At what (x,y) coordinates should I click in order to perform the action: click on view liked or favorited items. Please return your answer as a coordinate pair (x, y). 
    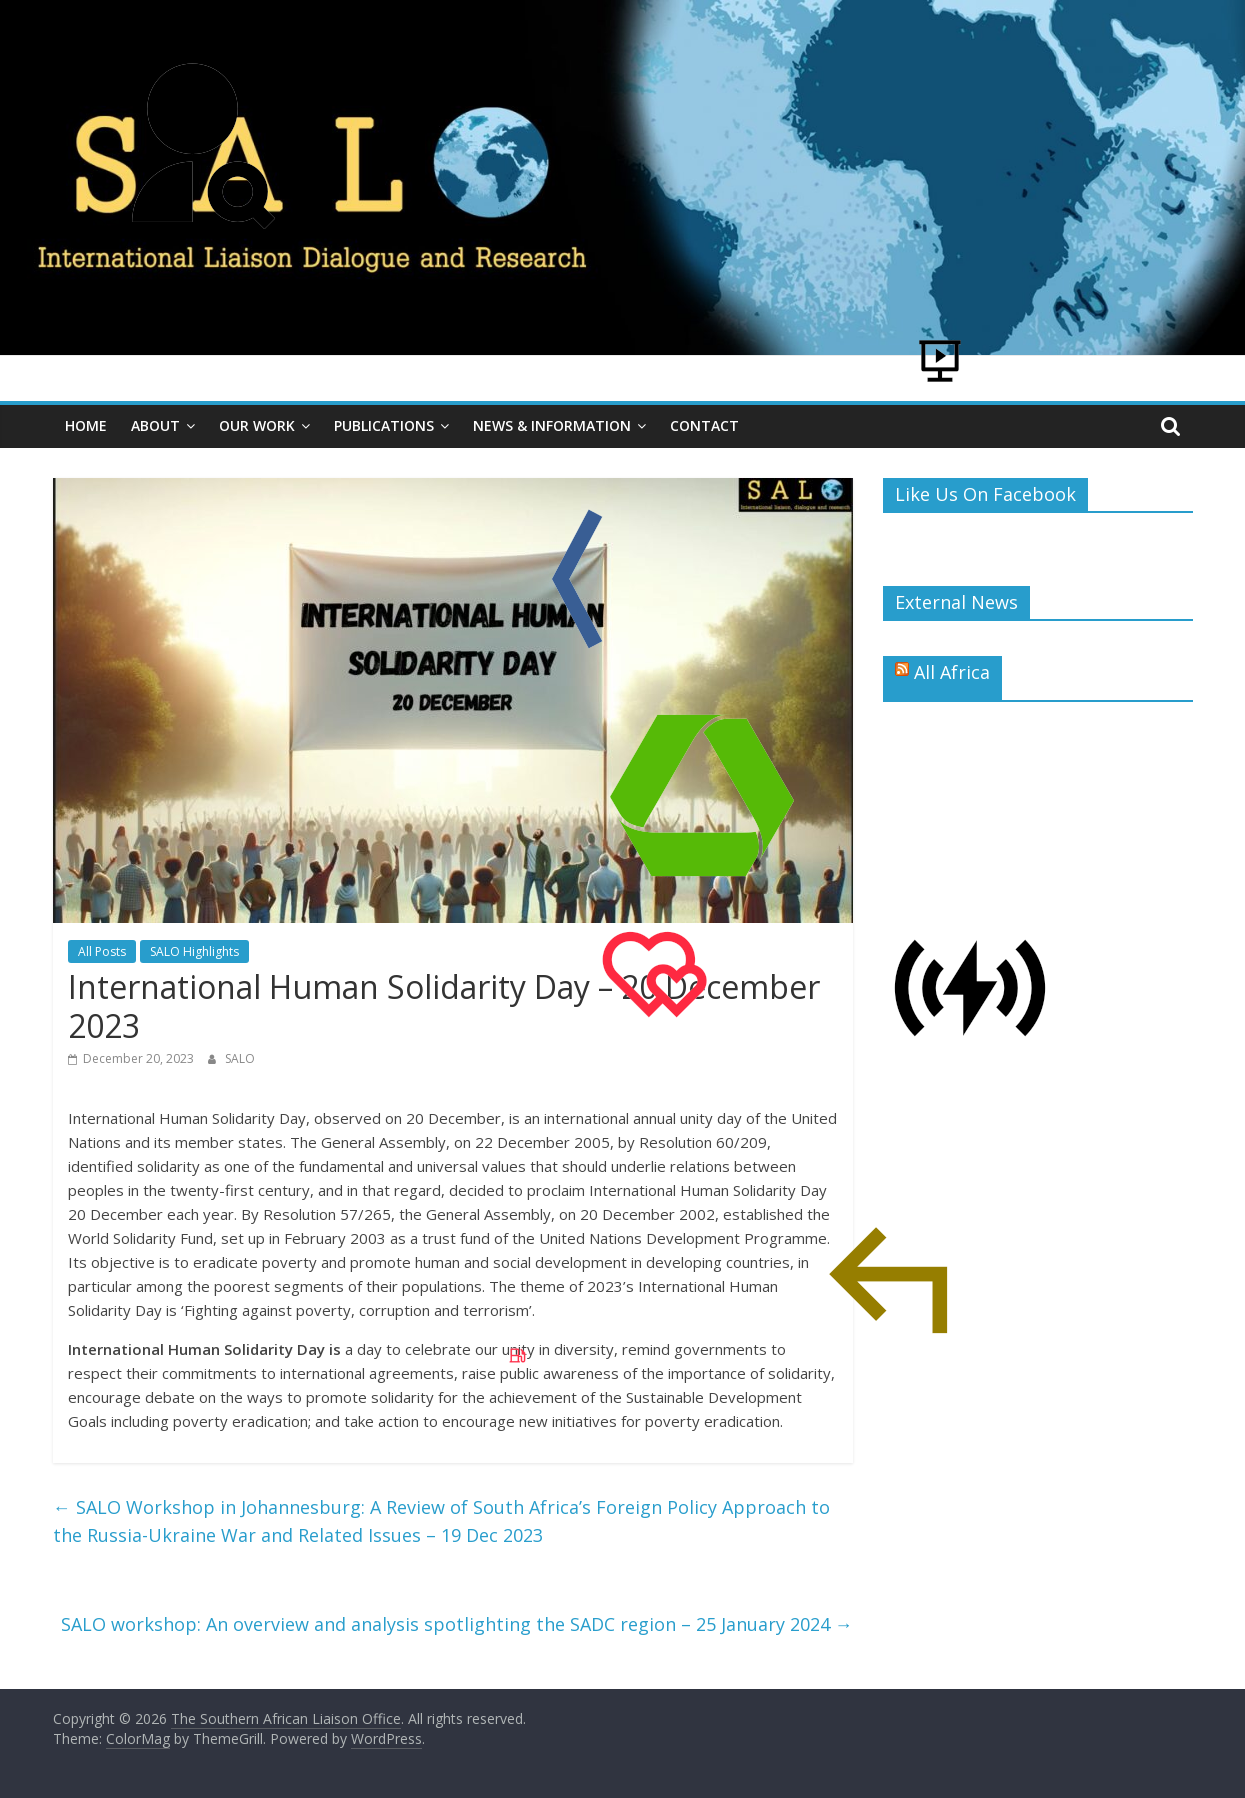
    Looking at the image, I should click on (653, 973).